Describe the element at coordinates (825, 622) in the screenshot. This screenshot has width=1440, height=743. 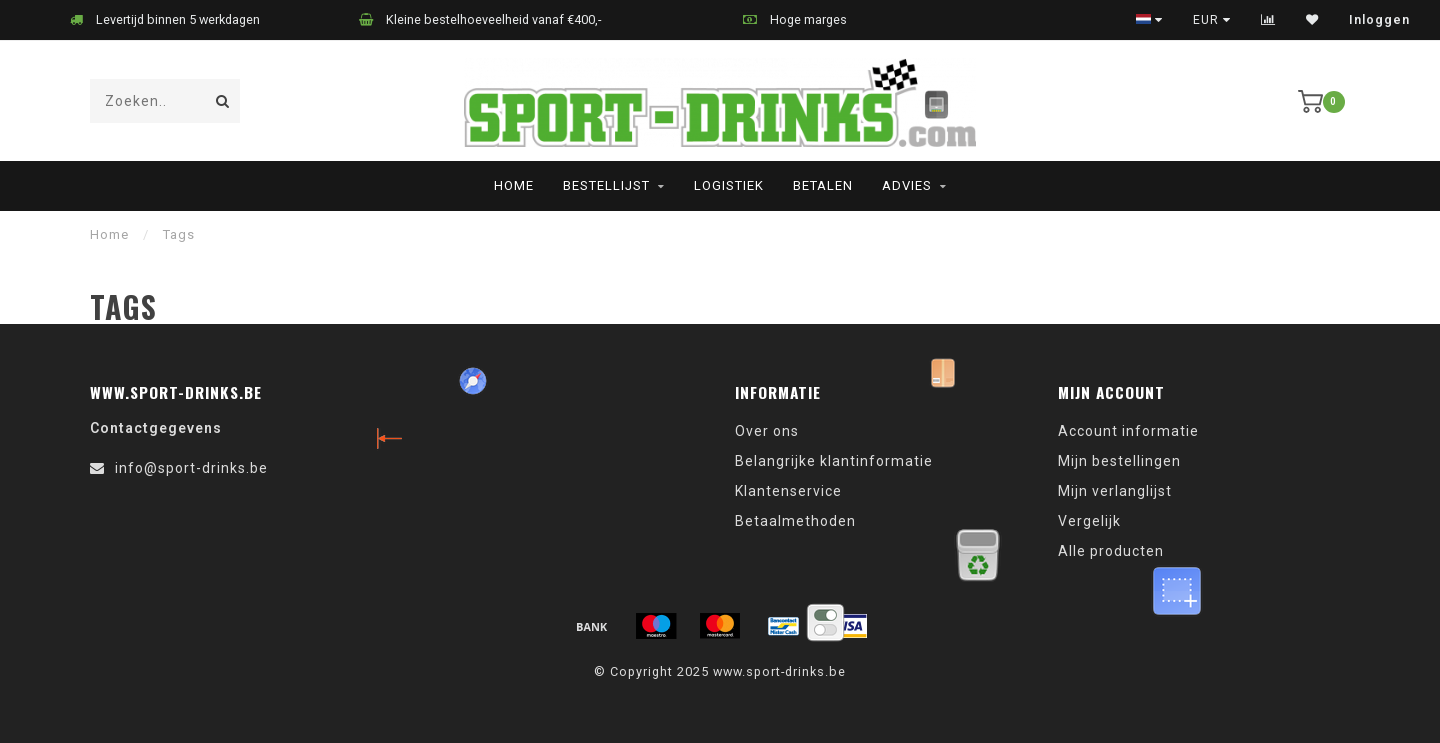
I see `open system tweaks or customization settings` at that location.